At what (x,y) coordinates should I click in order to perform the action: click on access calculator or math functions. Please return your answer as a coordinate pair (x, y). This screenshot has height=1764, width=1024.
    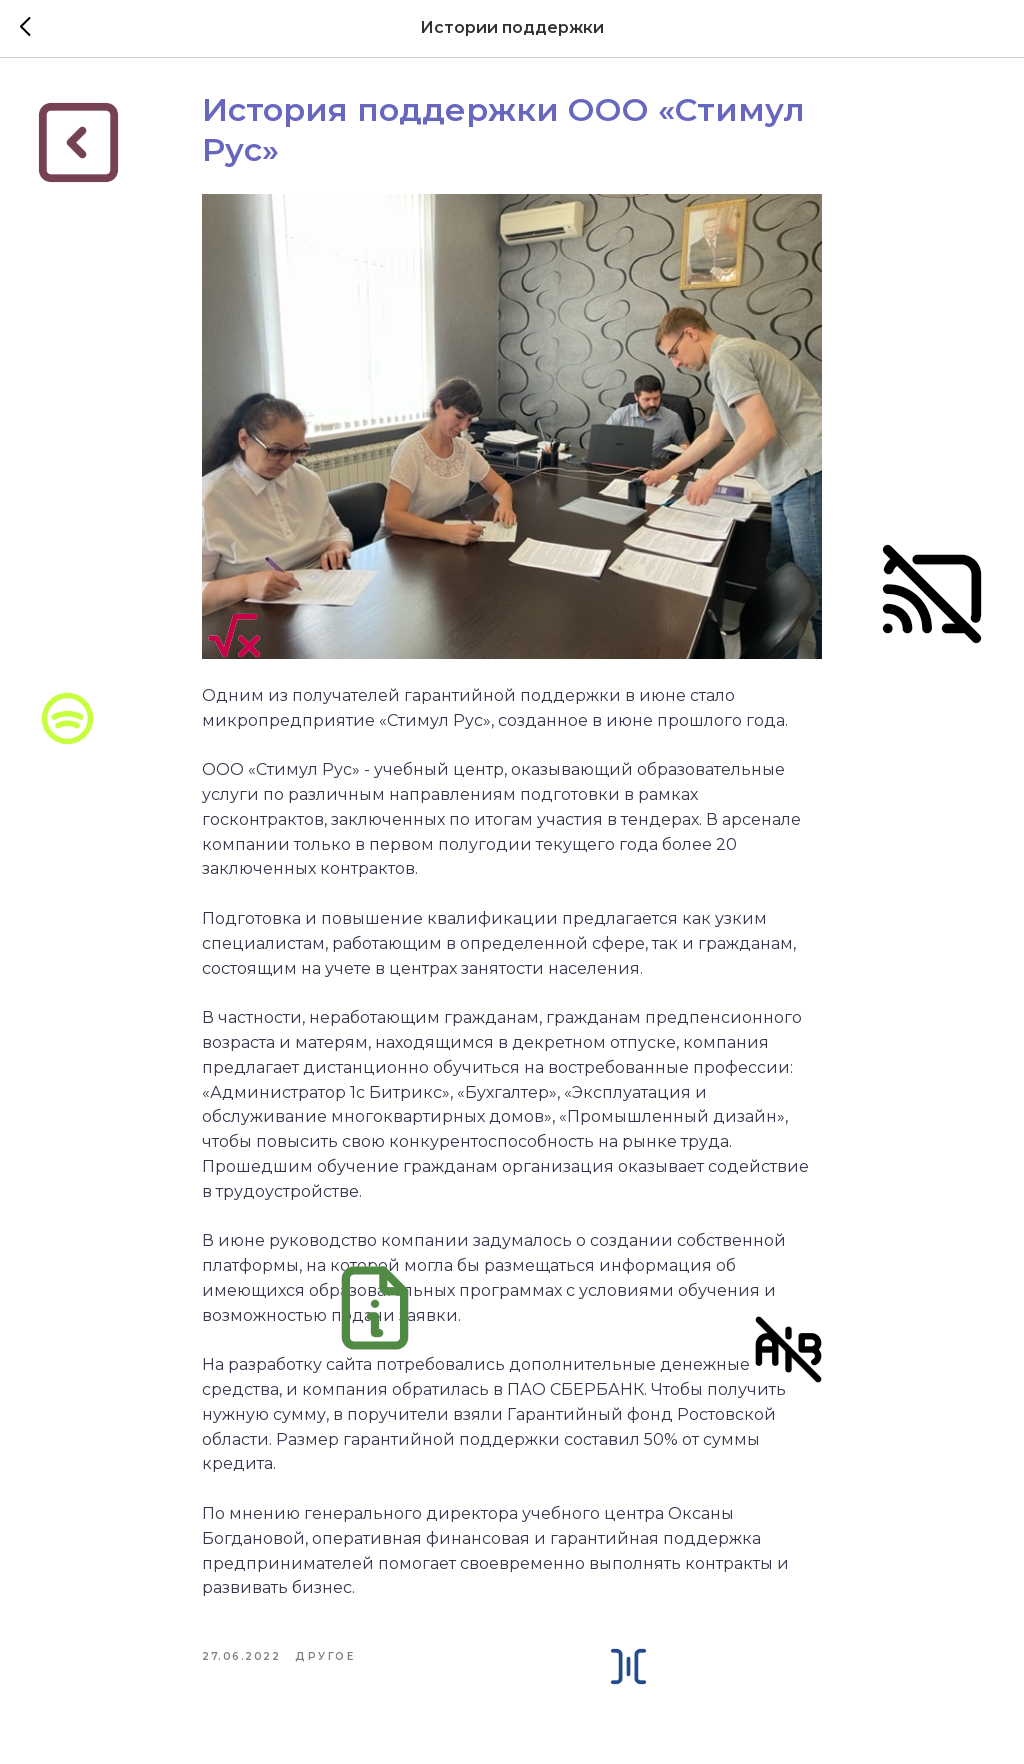
    Looking at the image, I should click on (235, 635).